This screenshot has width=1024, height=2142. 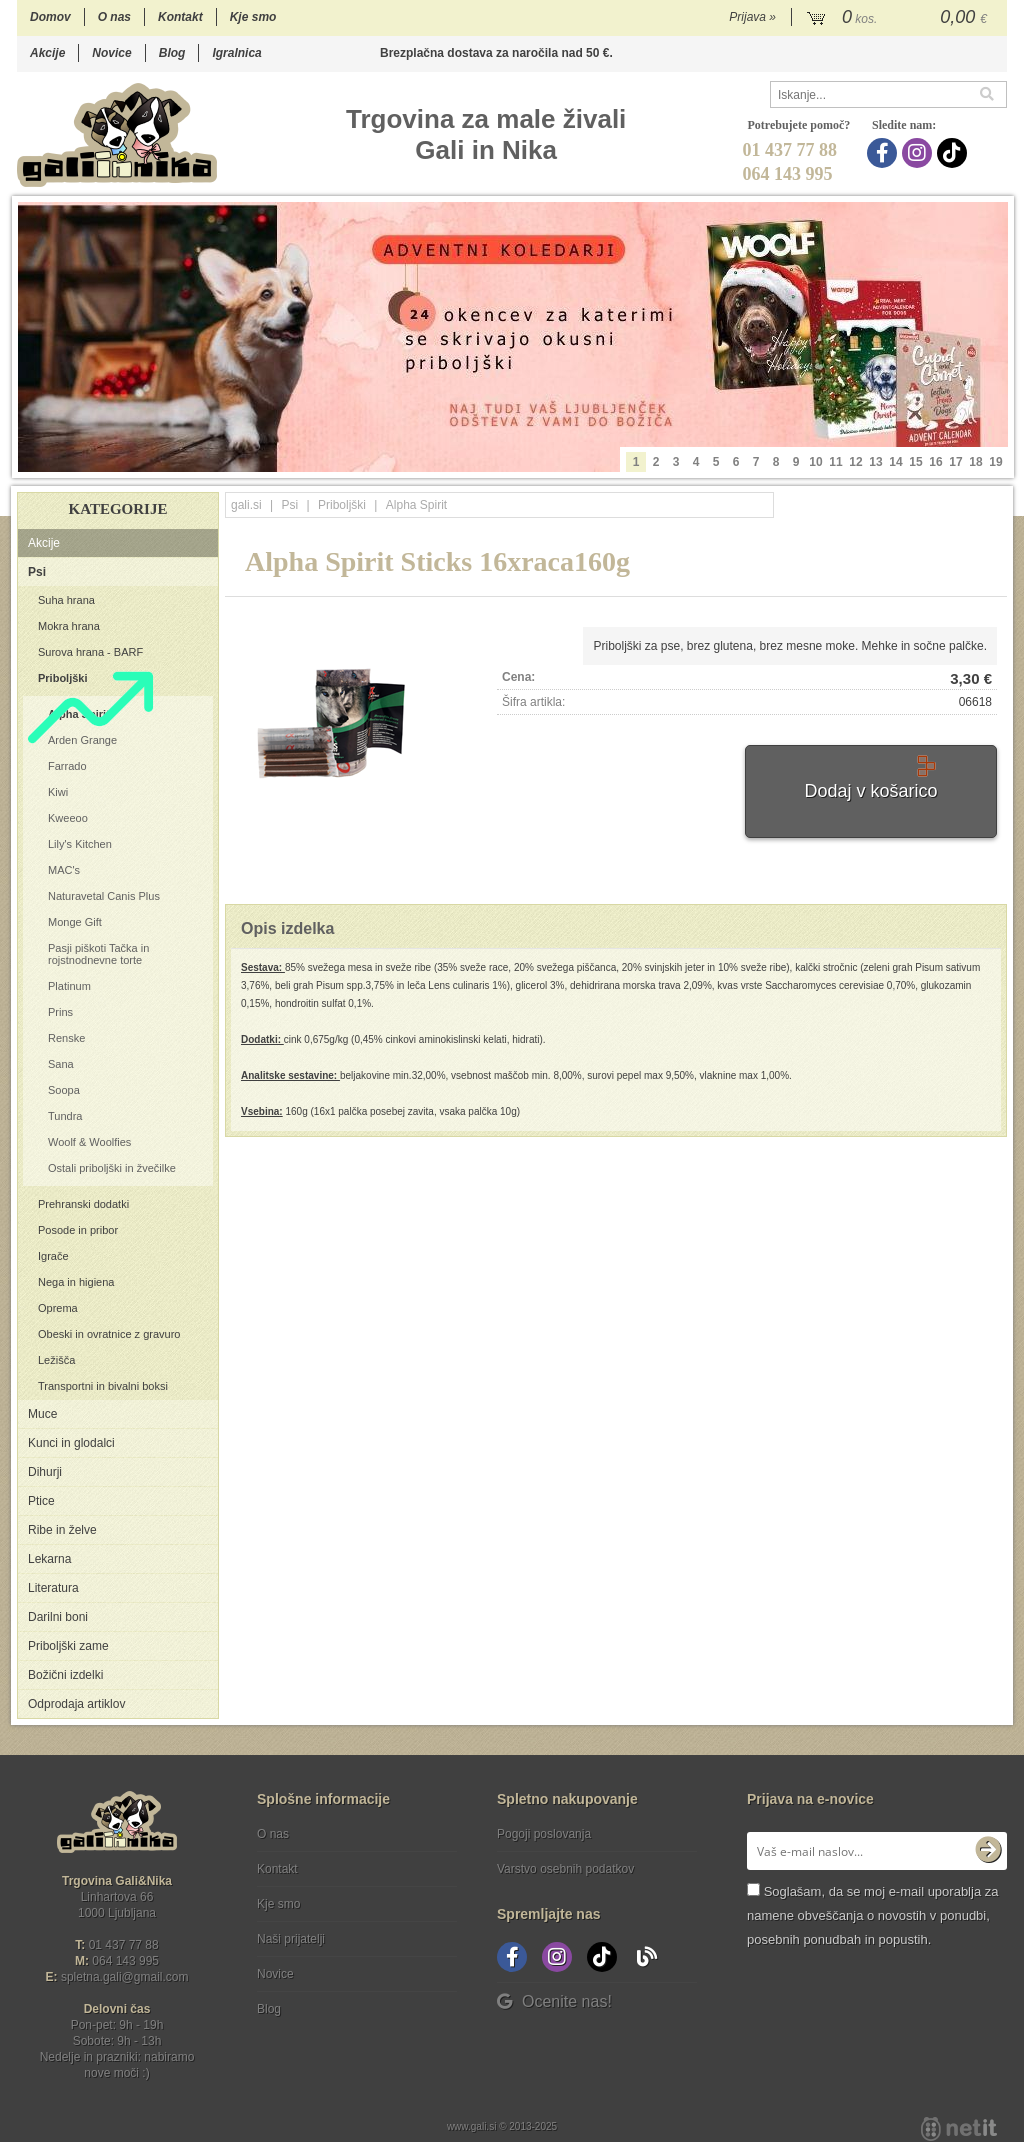 What do you see at coordinates (90, 707) in the screenshot?
I see `view trending or popular content` at bounding box center [90, 707].